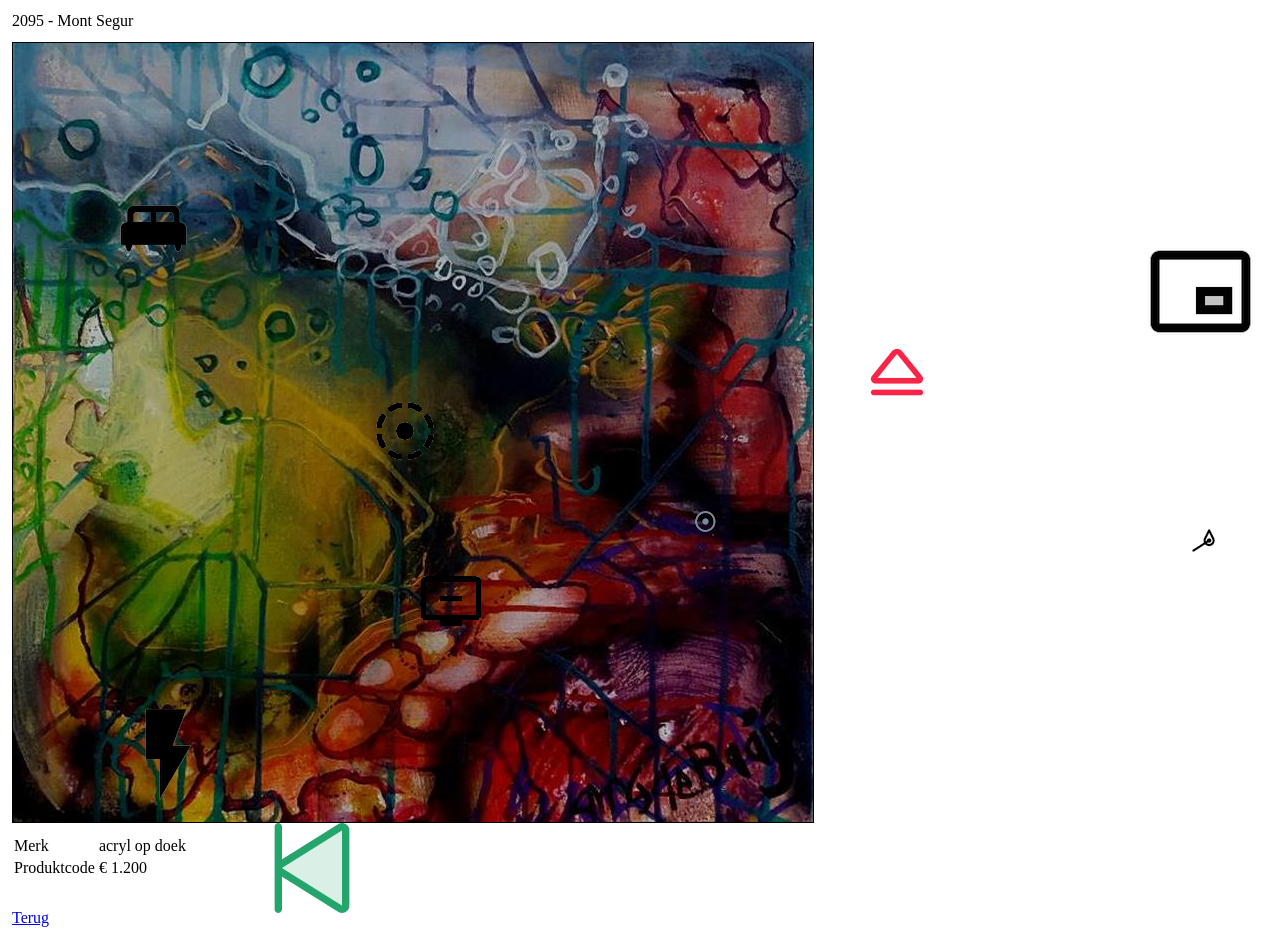 This screenshot has height=939, width=1280. What do you see at coordinates (705, 521) in the screenshot?
I see `start recording audio or video` at bounding box center [705, 521].